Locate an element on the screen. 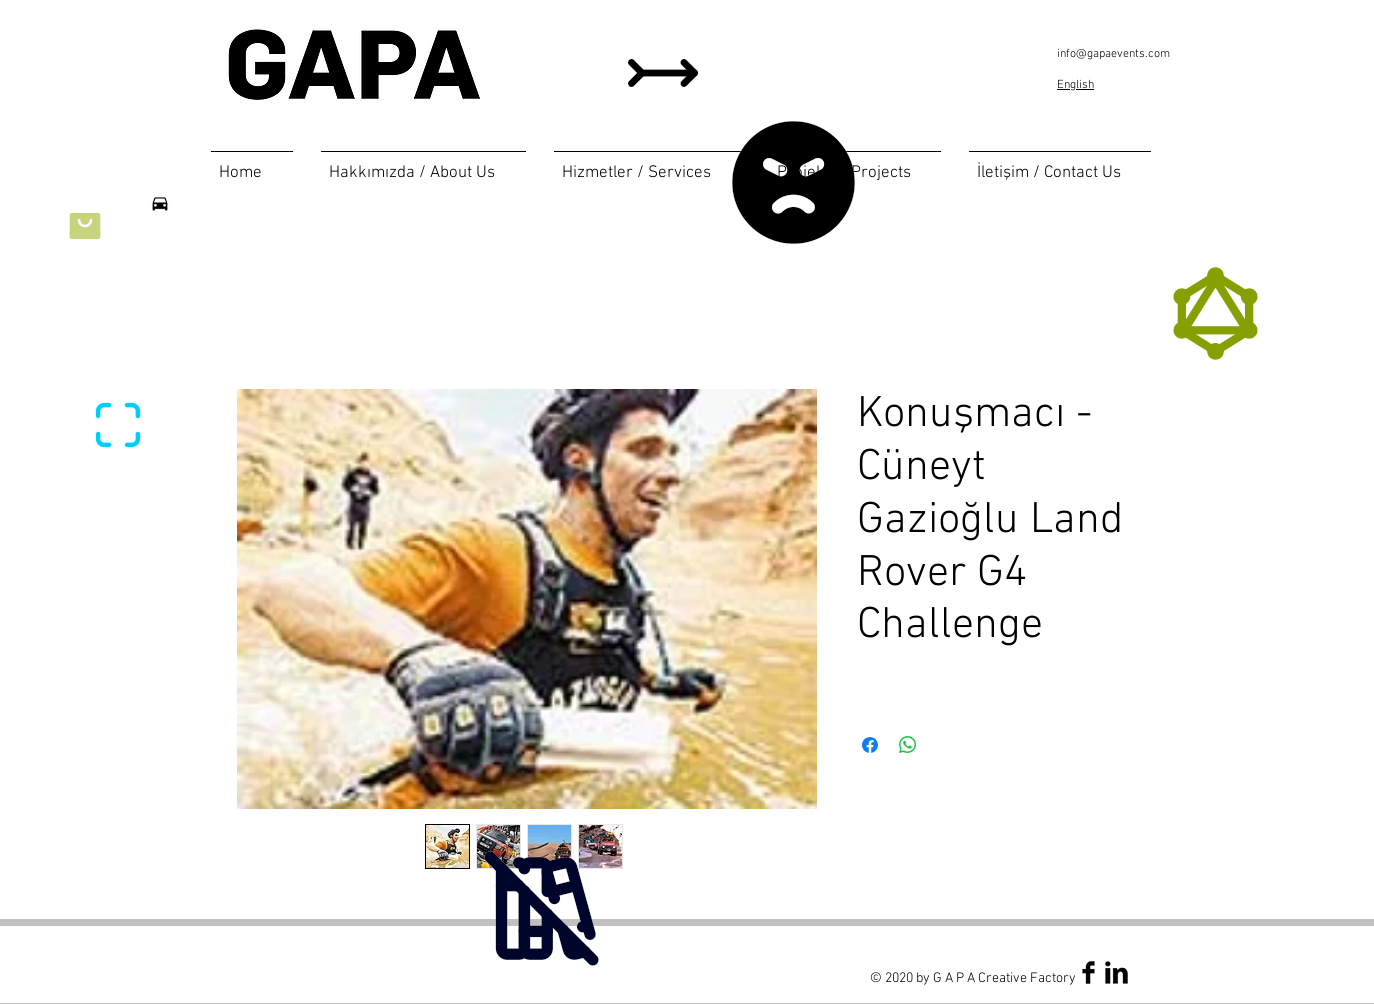 This screenshot has height=1004, width=1374. continue to the next step is located at coordinates (663, 73).